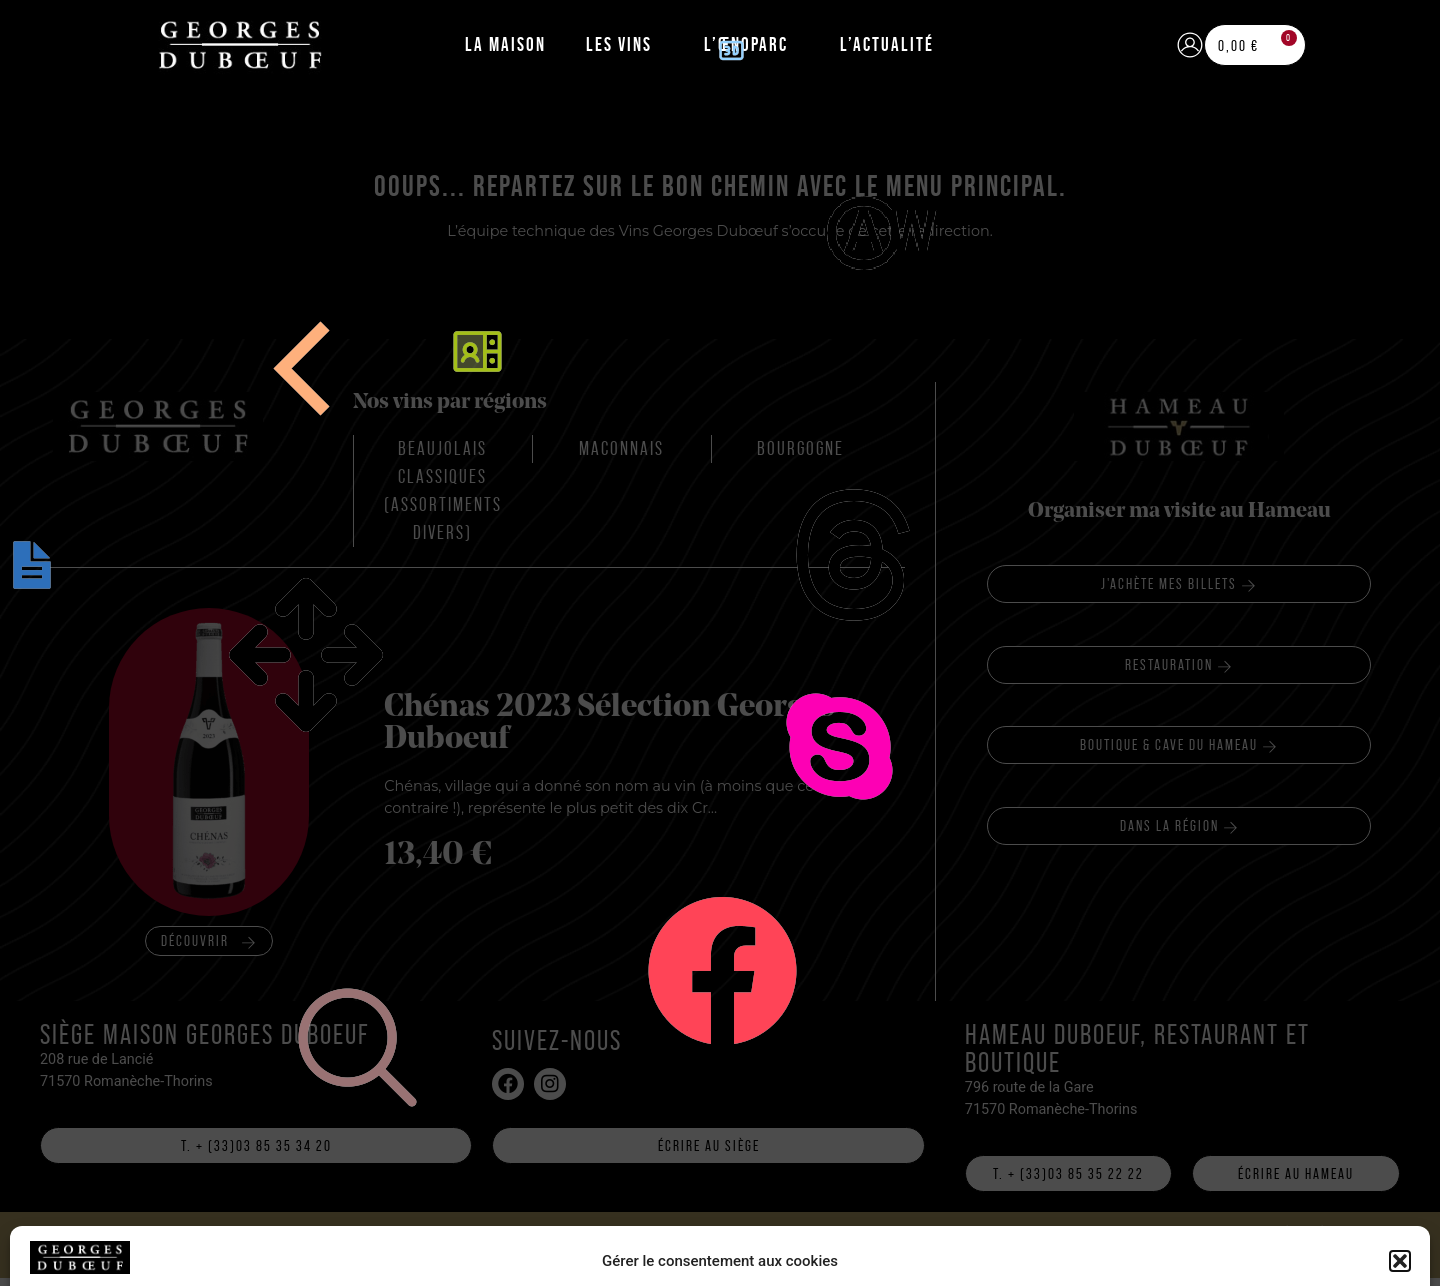 Image resolution: width=1440 pixels, height=1286 pixels. I want to click on open Facebook app, so click(722, 970).